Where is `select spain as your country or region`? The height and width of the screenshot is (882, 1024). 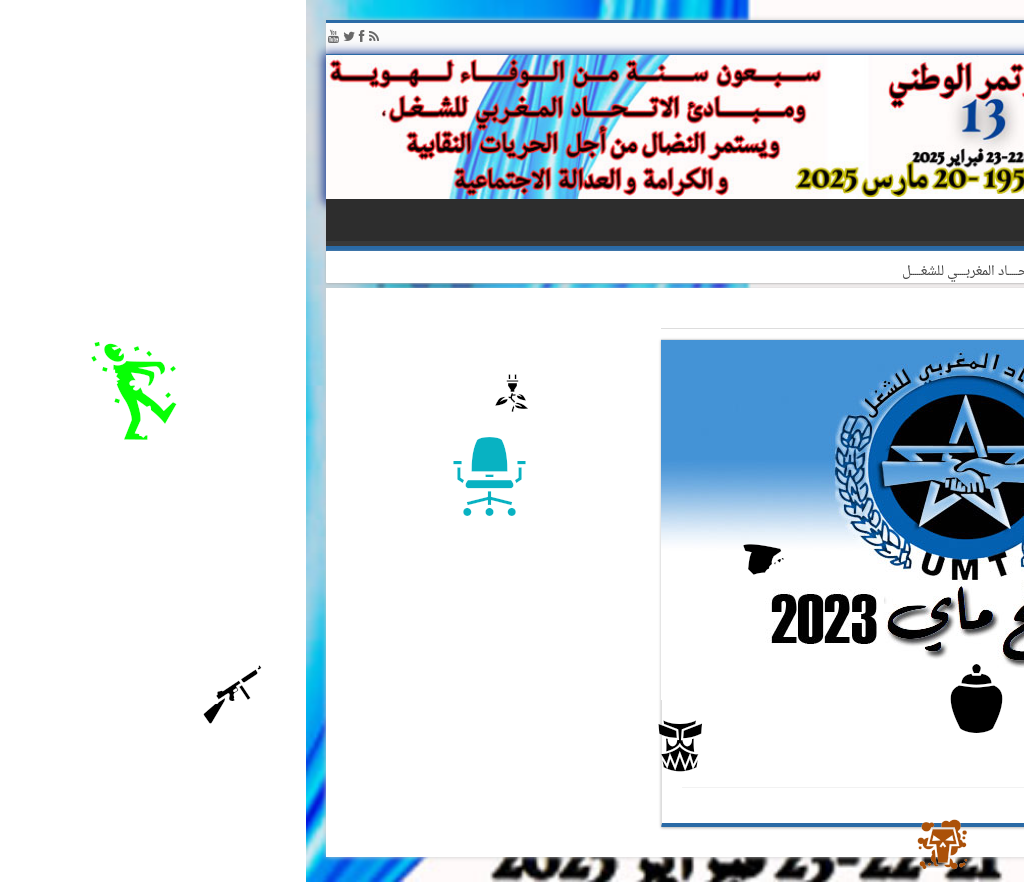
select spain as your country or region is located at coordinates (763, 559).